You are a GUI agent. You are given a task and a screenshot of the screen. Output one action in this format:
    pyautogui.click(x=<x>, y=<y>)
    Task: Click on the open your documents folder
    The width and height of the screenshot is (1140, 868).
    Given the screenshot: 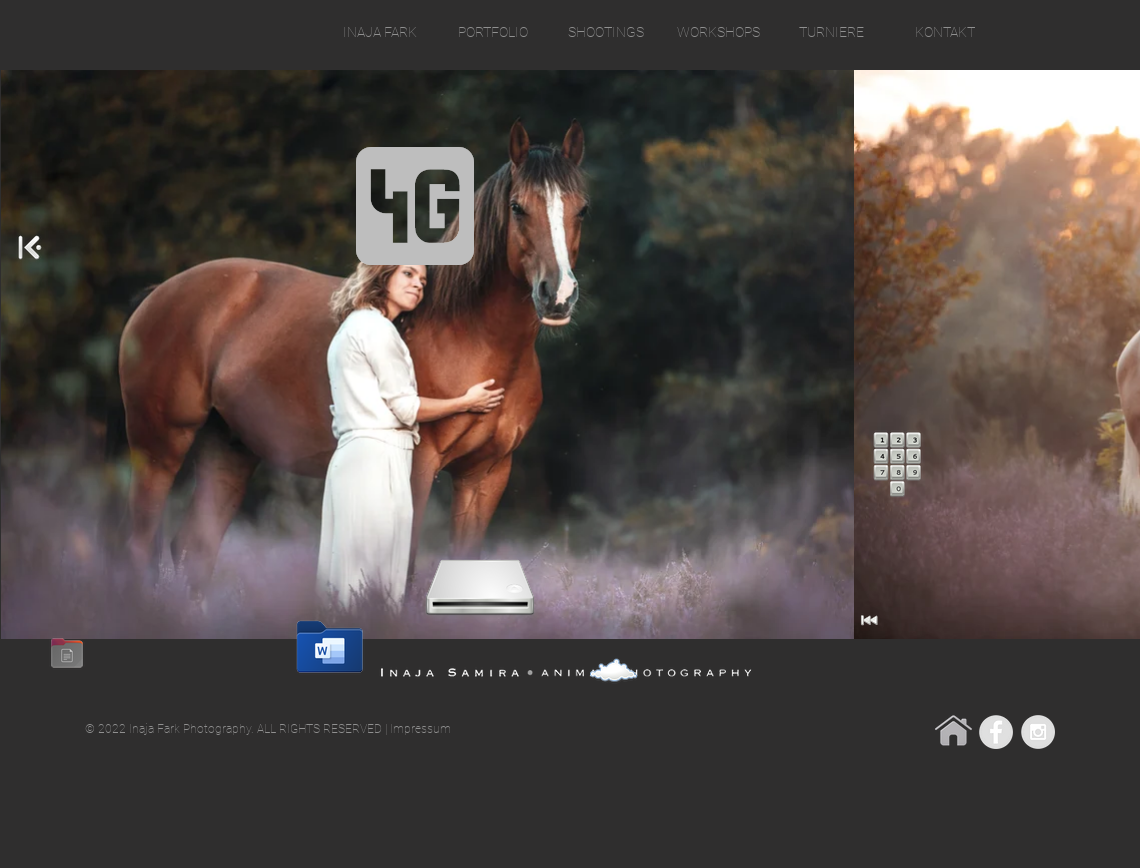 What is the action you would take?
    pyautogui.click(x=67, y=653)
    